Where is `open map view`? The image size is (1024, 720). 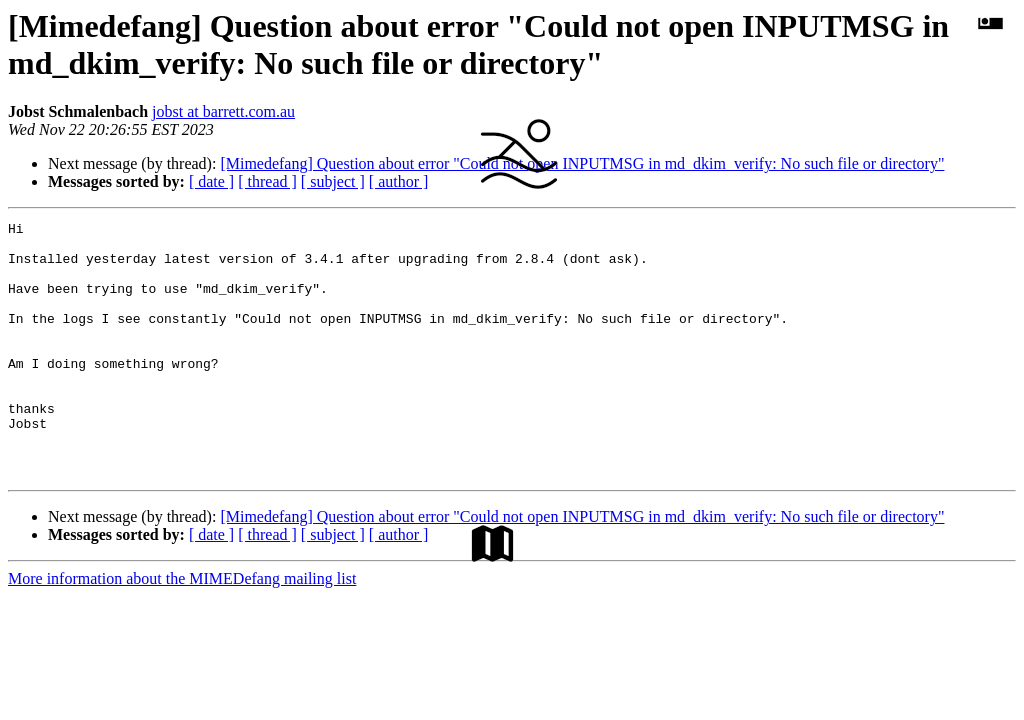 open map view is located at coordinates (492, 543).